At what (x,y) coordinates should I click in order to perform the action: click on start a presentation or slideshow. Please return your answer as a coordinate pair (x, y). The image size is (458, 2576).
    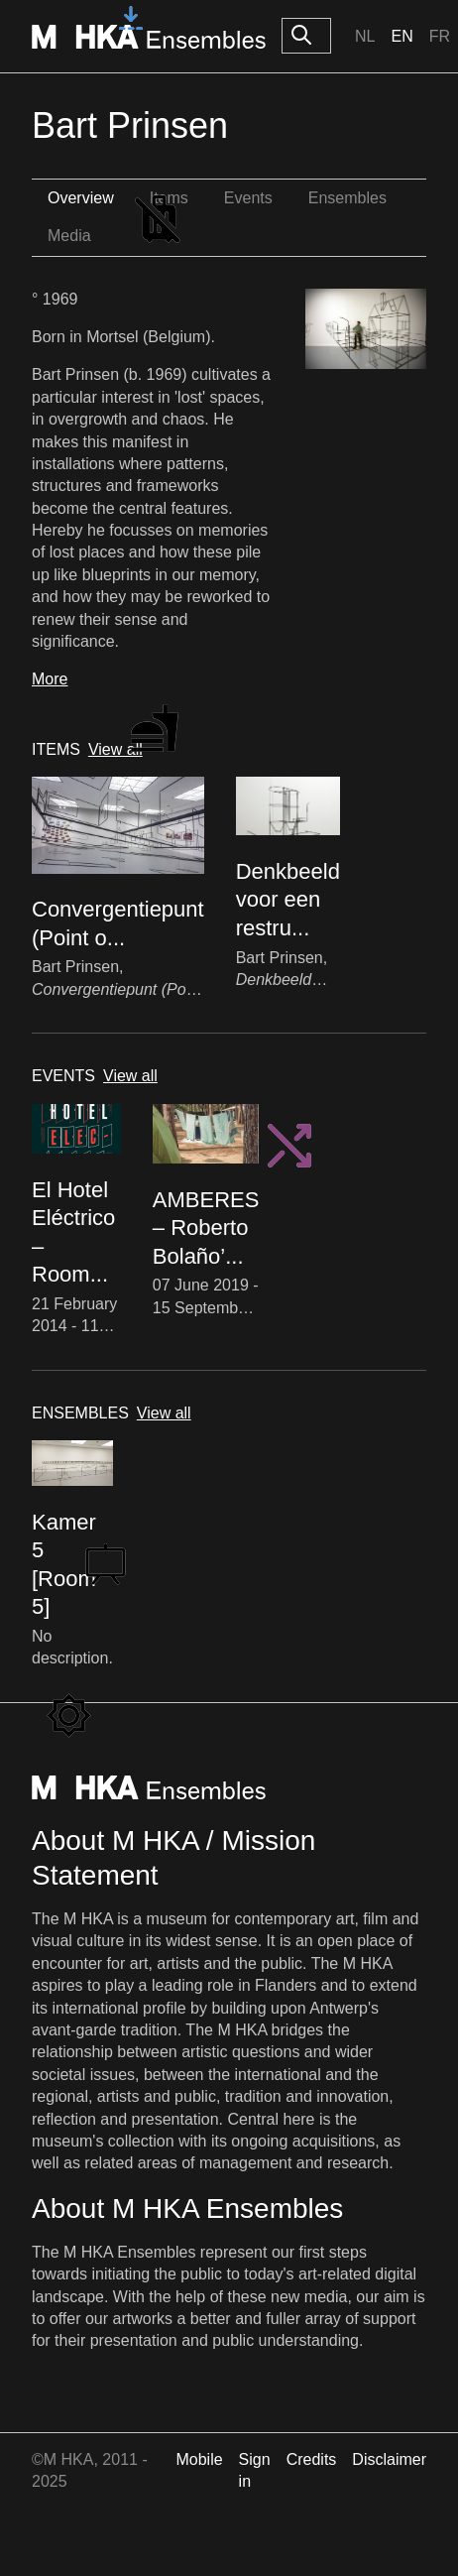
    Looking at the image, I should click on (105, 1564).